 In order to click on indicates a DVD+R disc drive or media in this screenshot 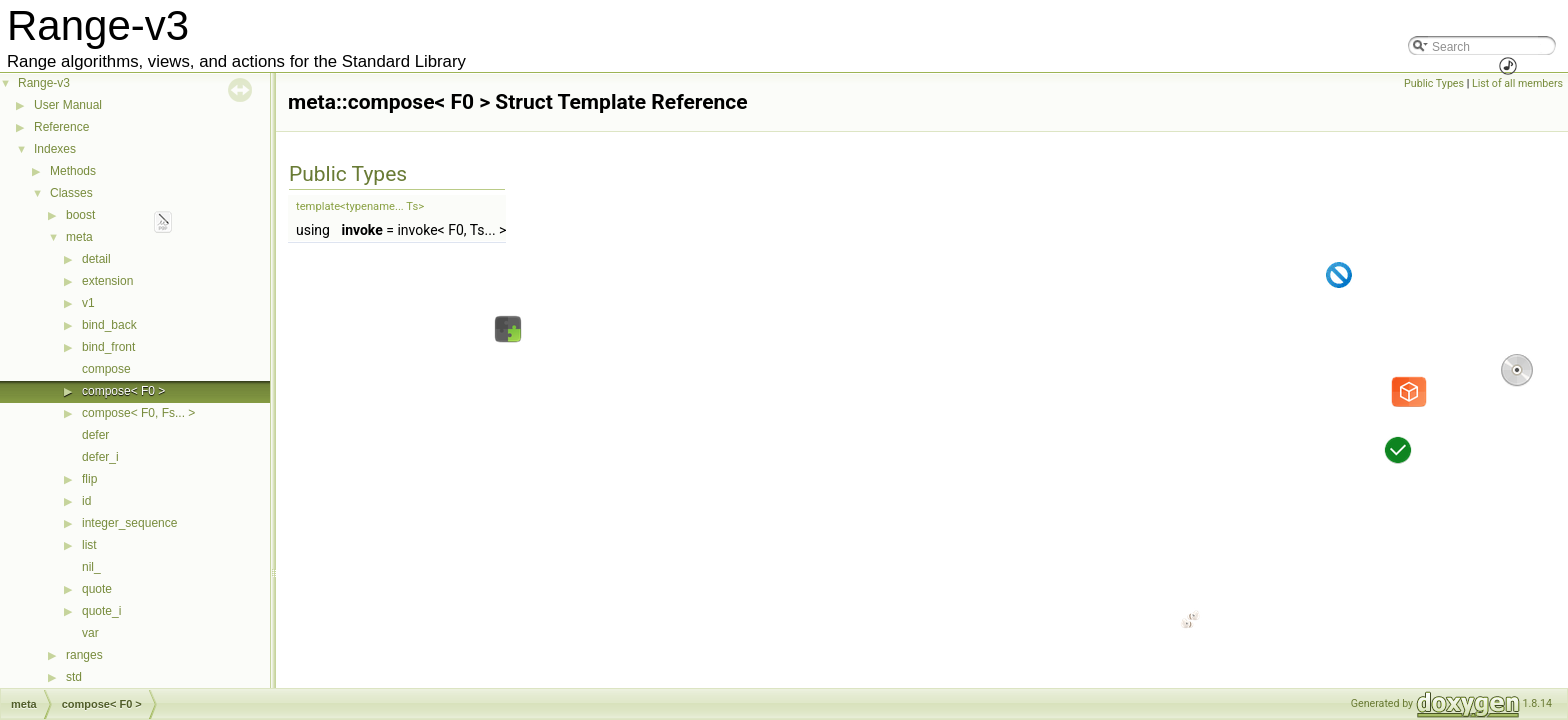, I will do `click(1517, 370)`.